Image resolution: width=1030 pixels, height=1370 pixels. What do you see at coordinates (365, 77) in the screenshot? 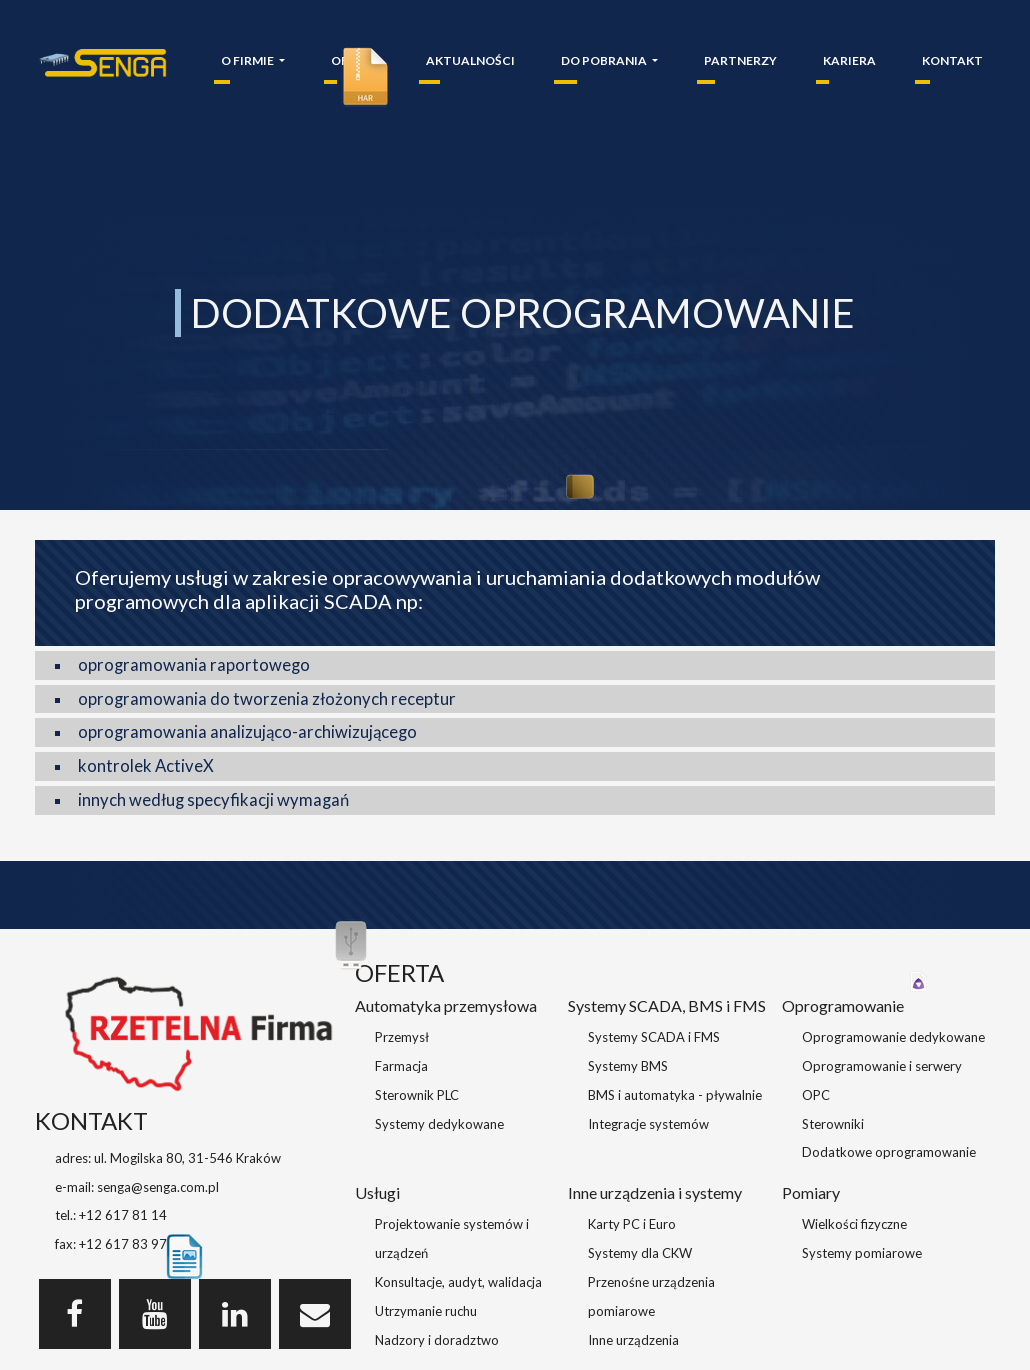
I see `xar archive file type indicator` at bounding box center [365, 77].